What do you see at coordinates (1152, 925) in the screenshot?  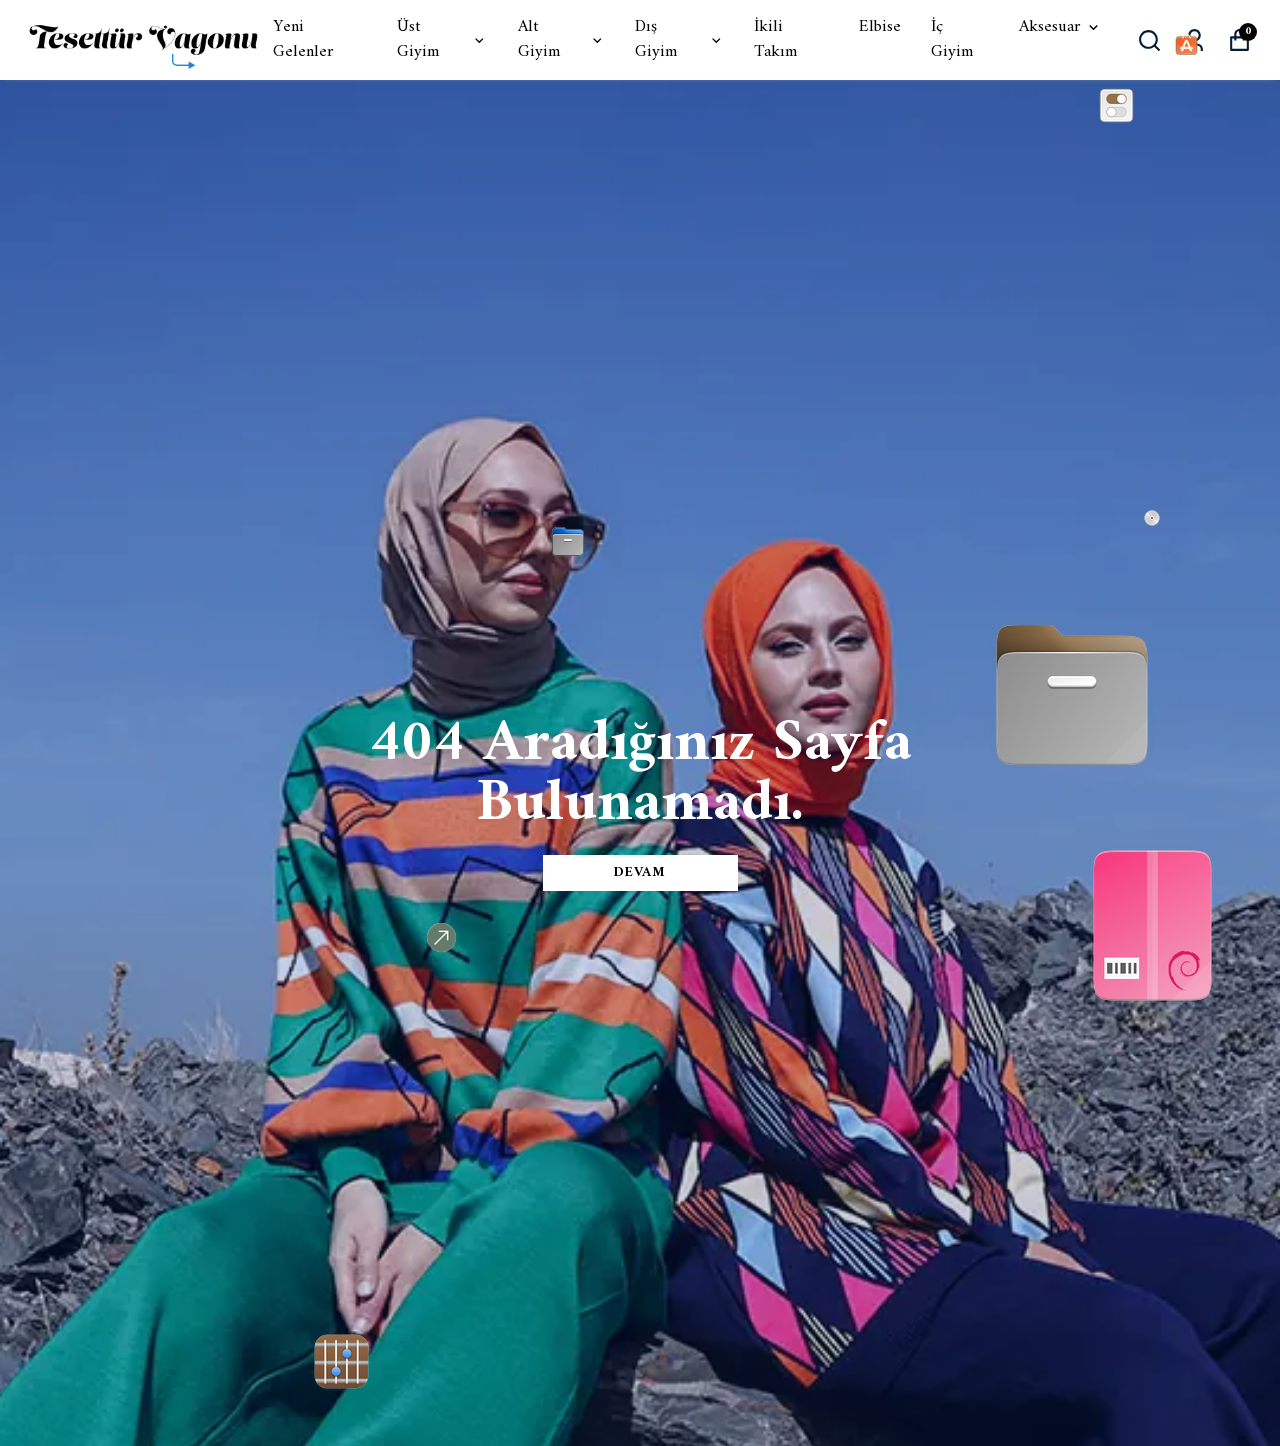 I see `a debian software package file ready for installation` at bounding box center [1152, 925].